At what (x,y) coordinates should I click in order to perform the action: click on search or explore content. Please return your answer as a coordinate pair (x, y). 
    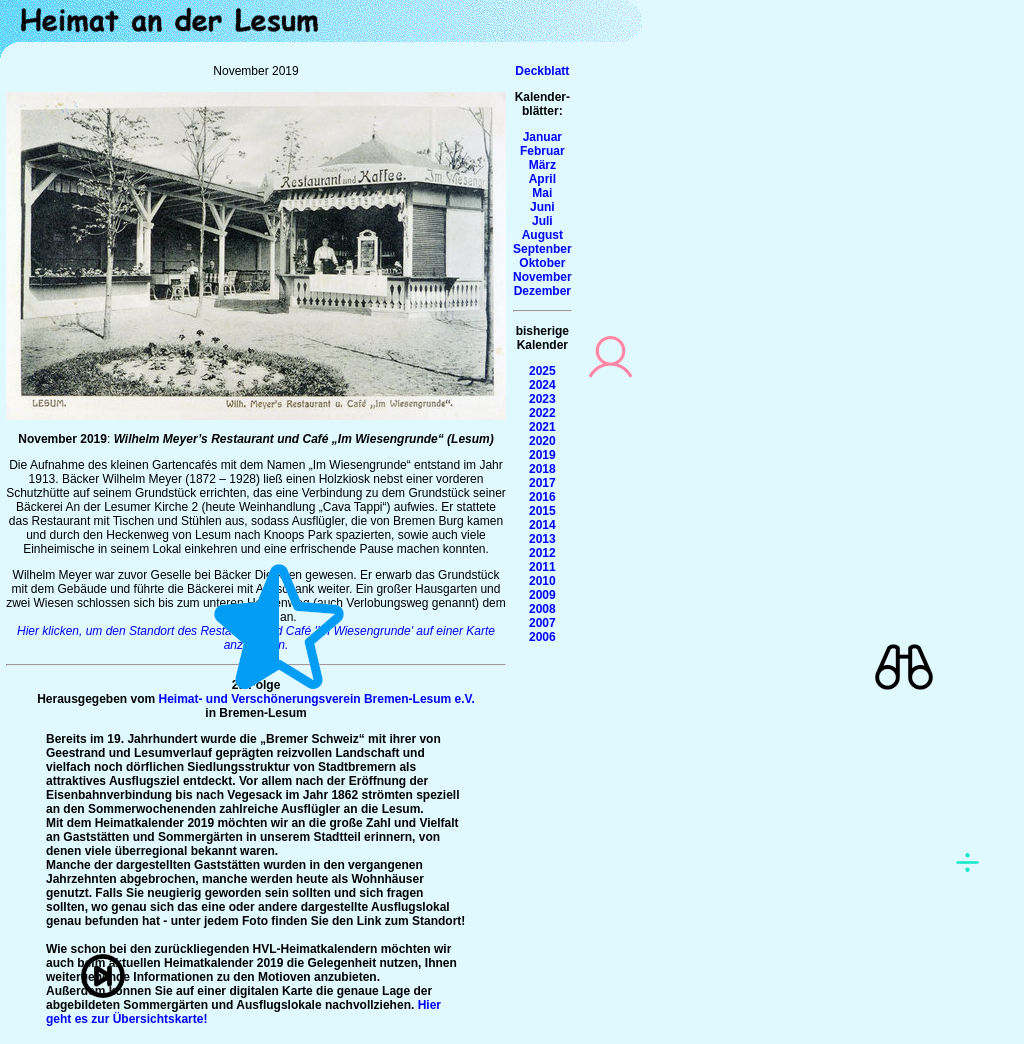
    Looking at the image, I should click on (904, 667).